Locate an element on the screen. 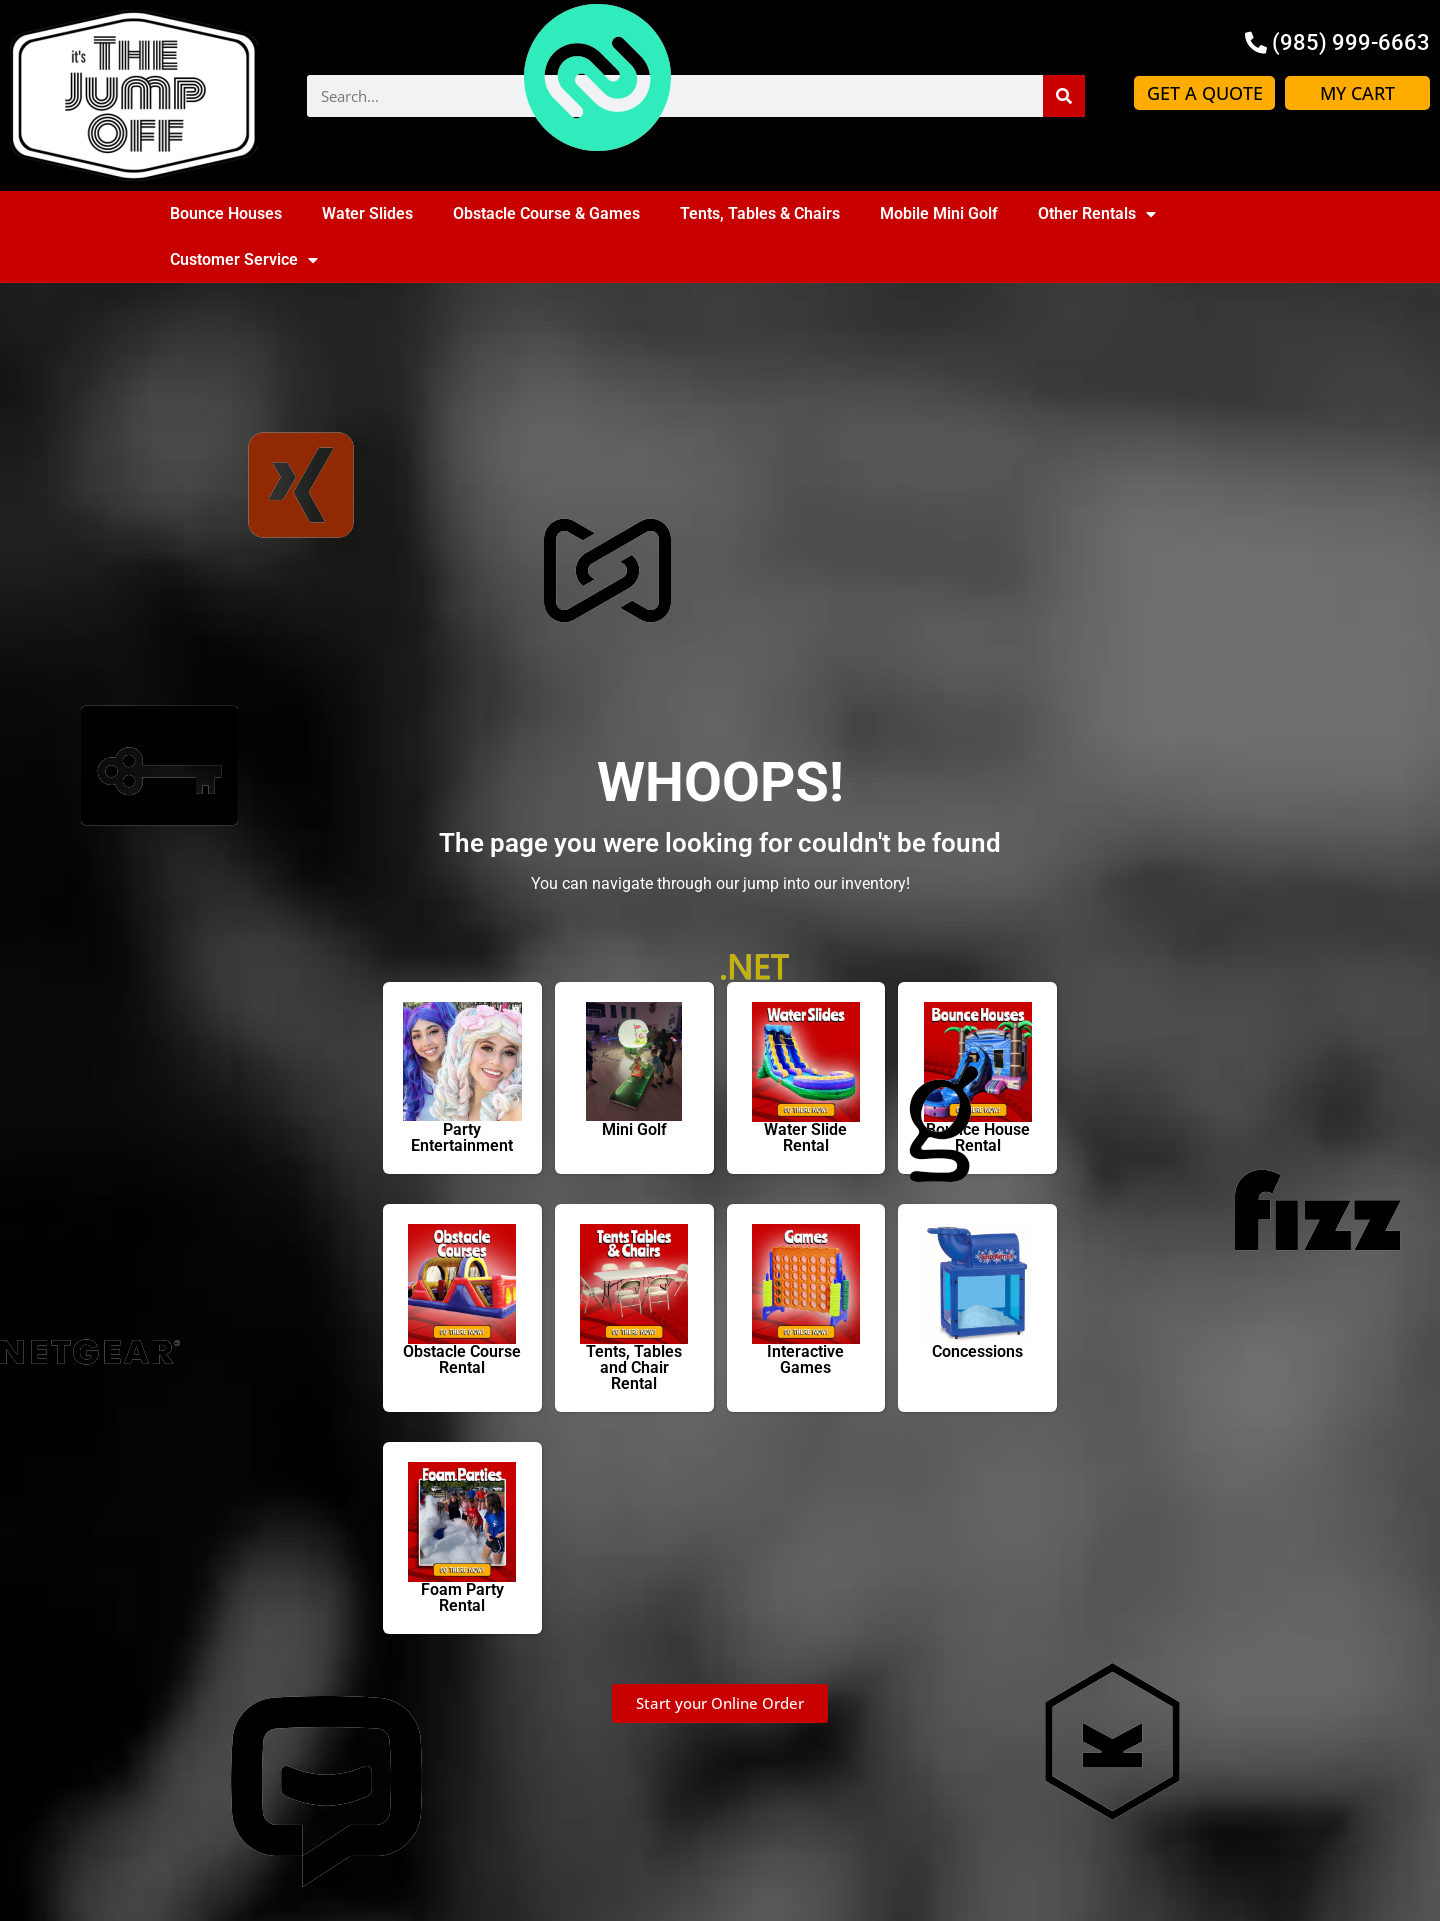  coppel company logo is located at coordinates (159, 765).